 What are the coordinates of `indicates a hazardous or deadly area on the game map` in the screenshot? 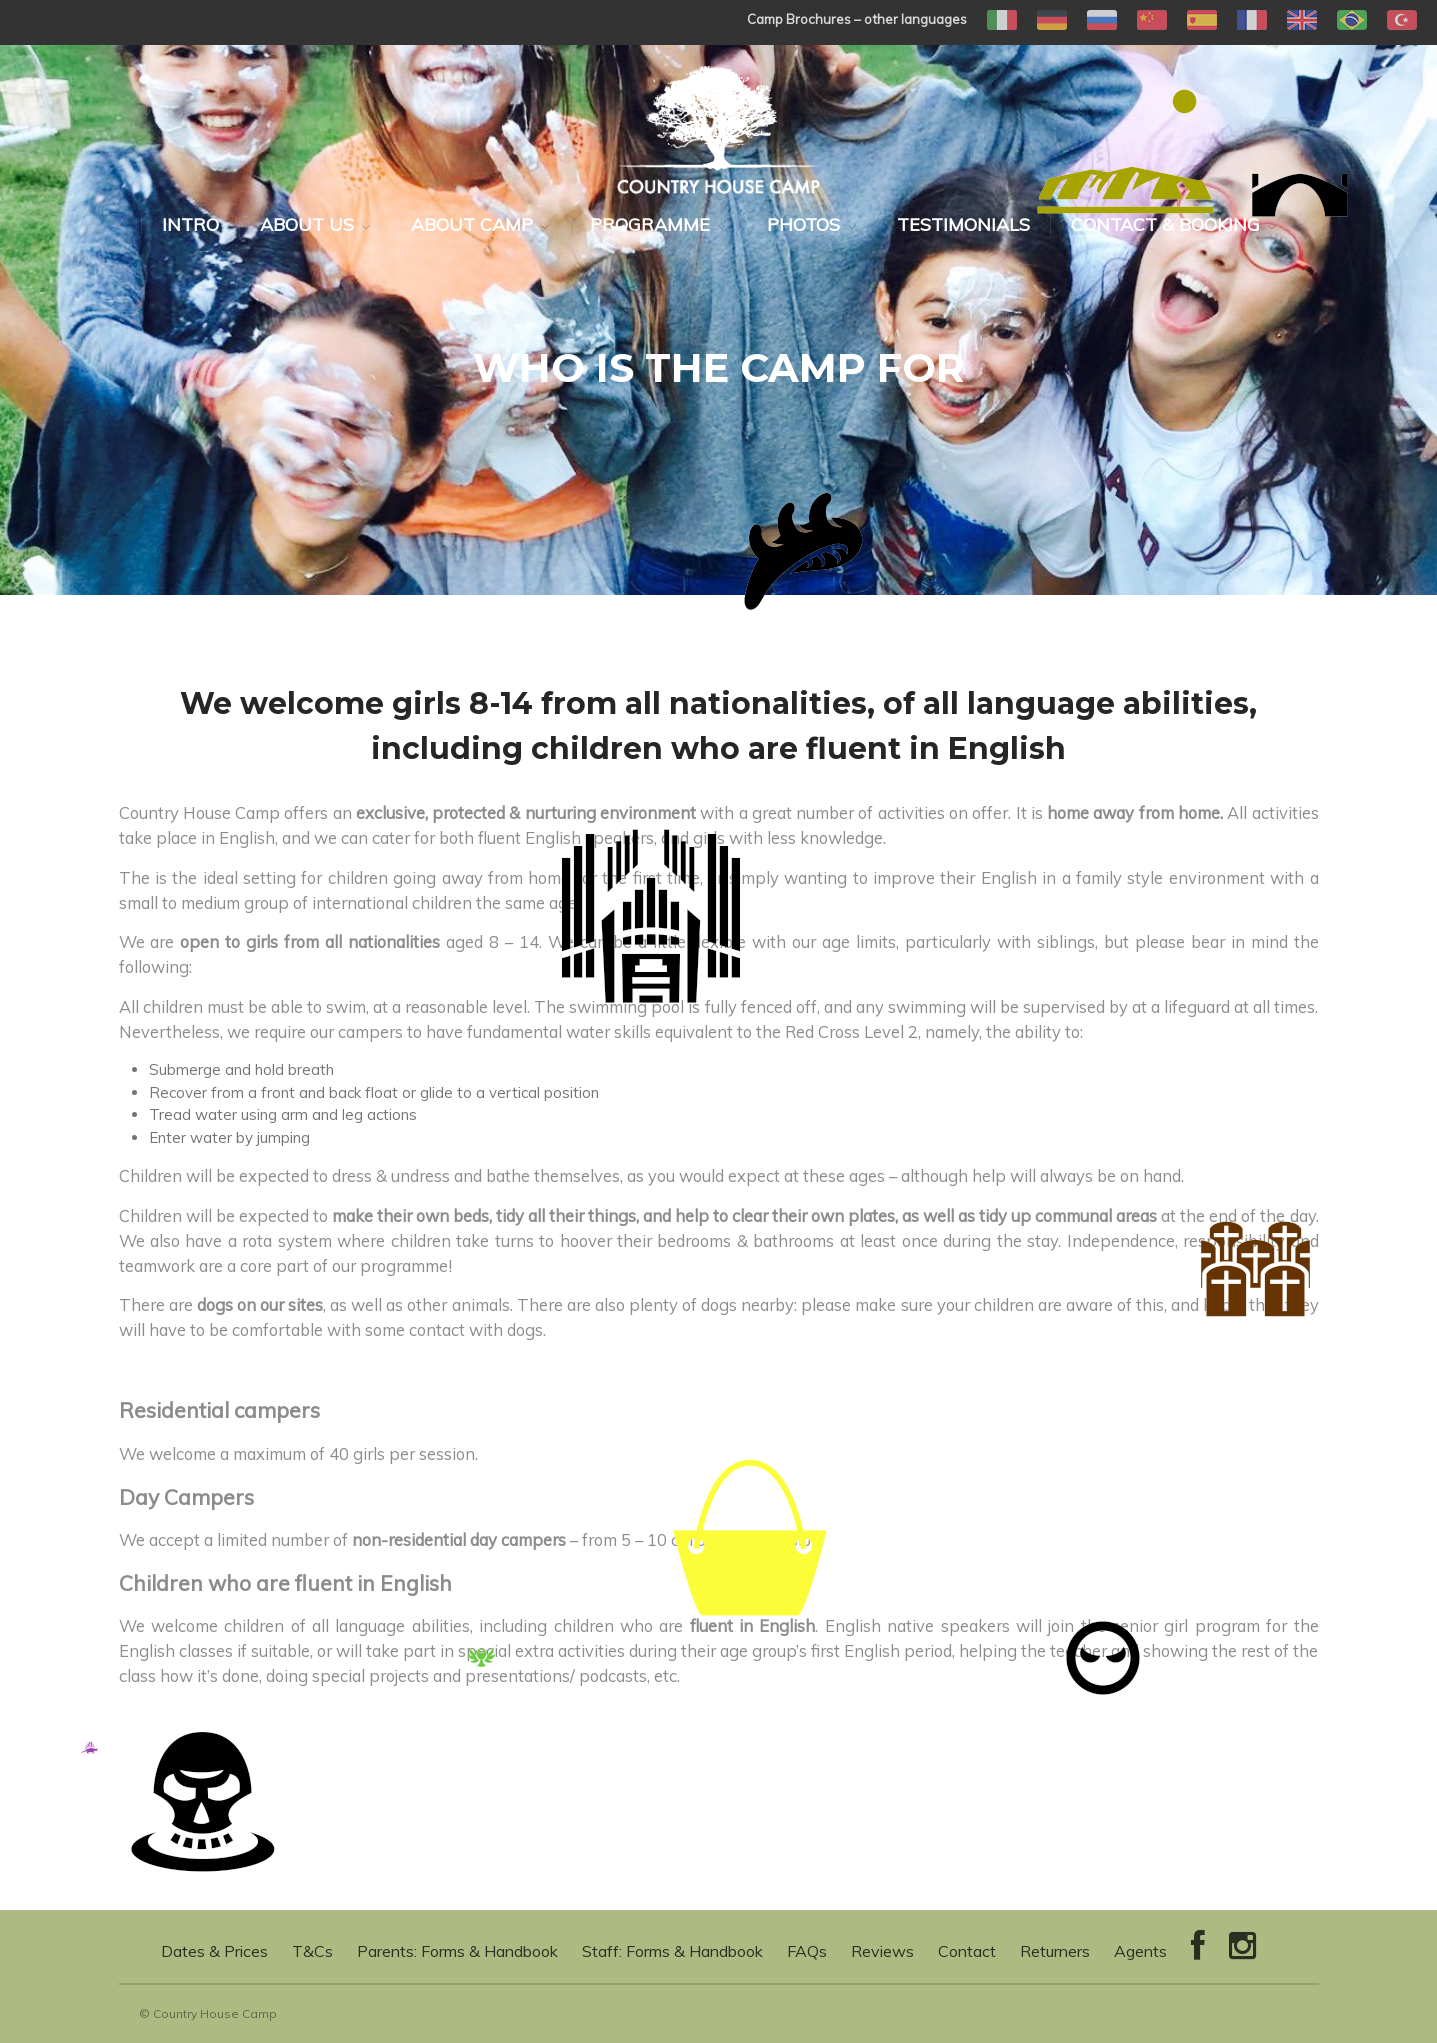 It's located at (203, 1803).